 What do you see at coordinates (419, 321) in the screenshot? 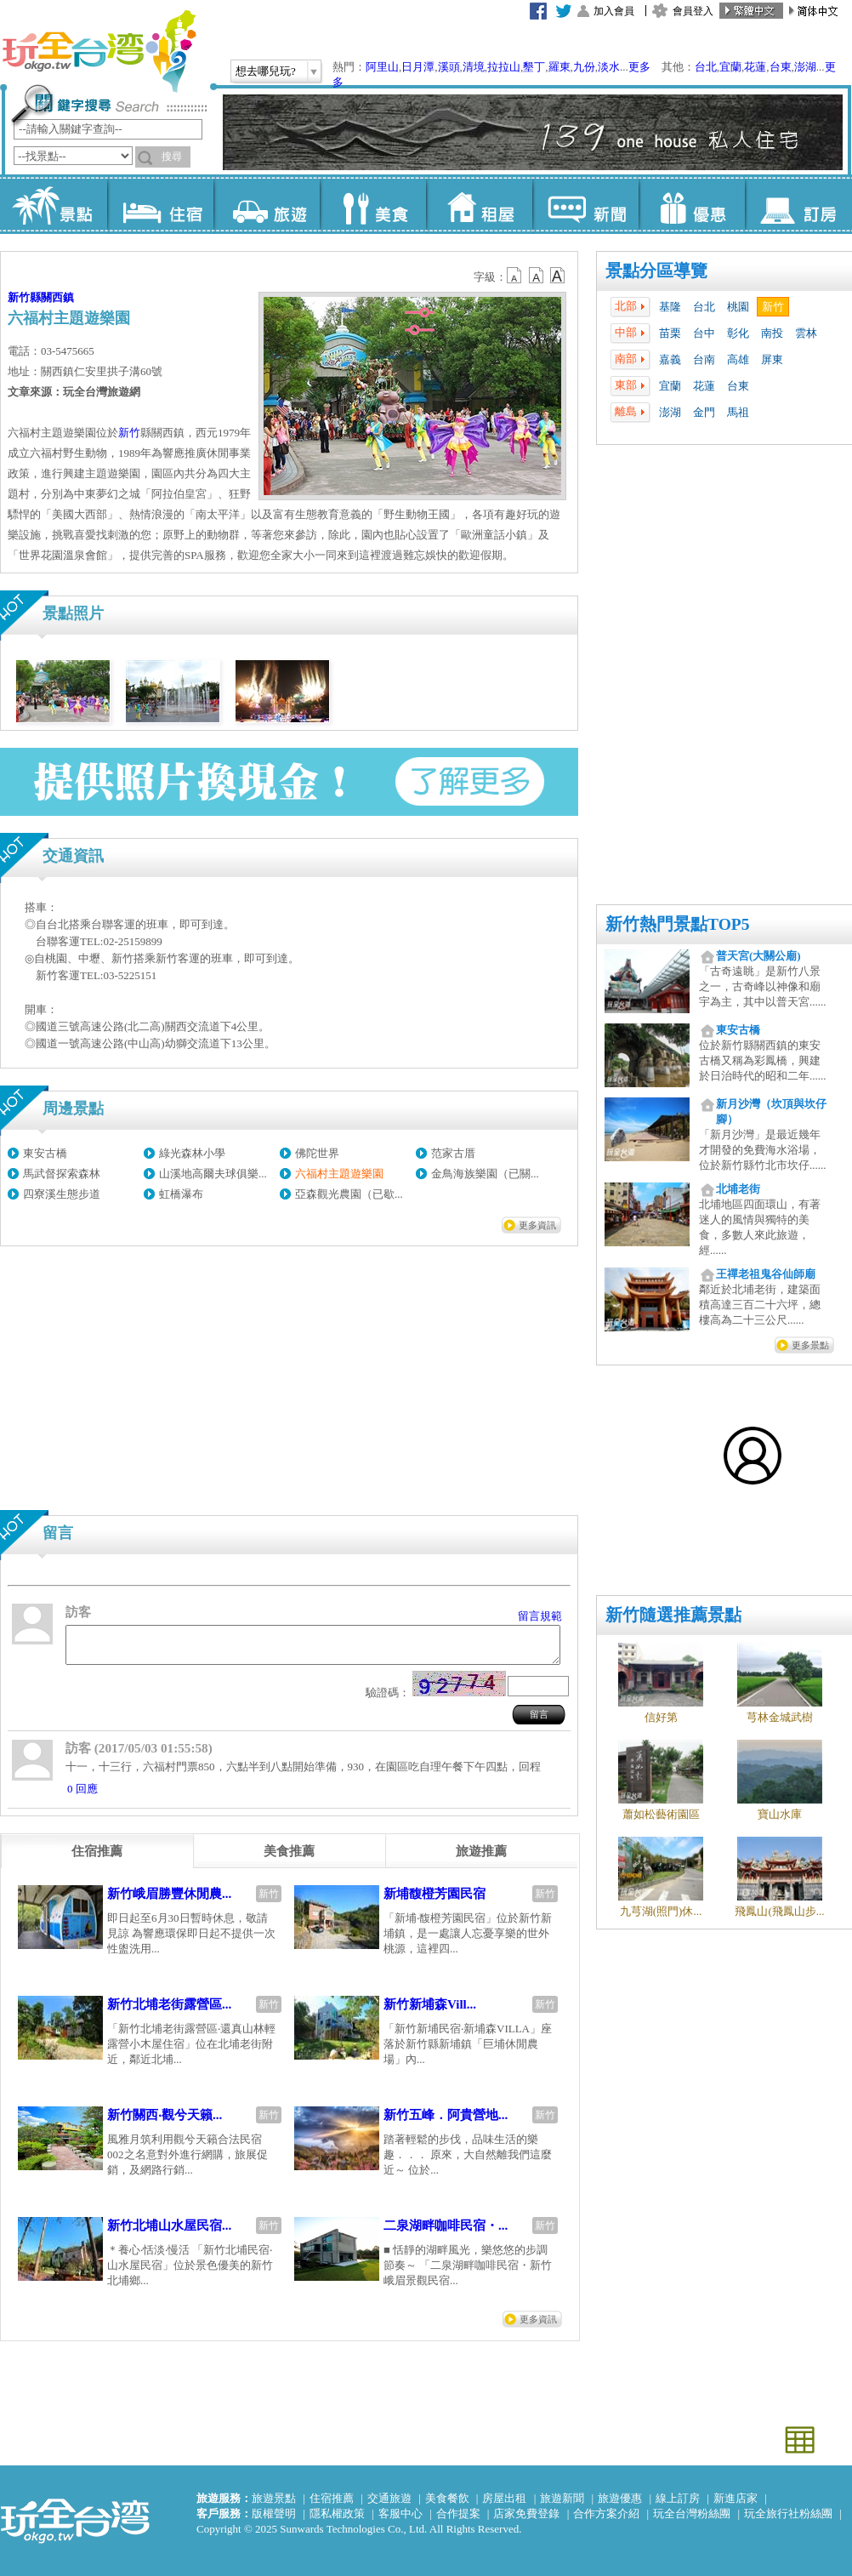
I see `open settings or preferences` at bounding box center [419, 321].